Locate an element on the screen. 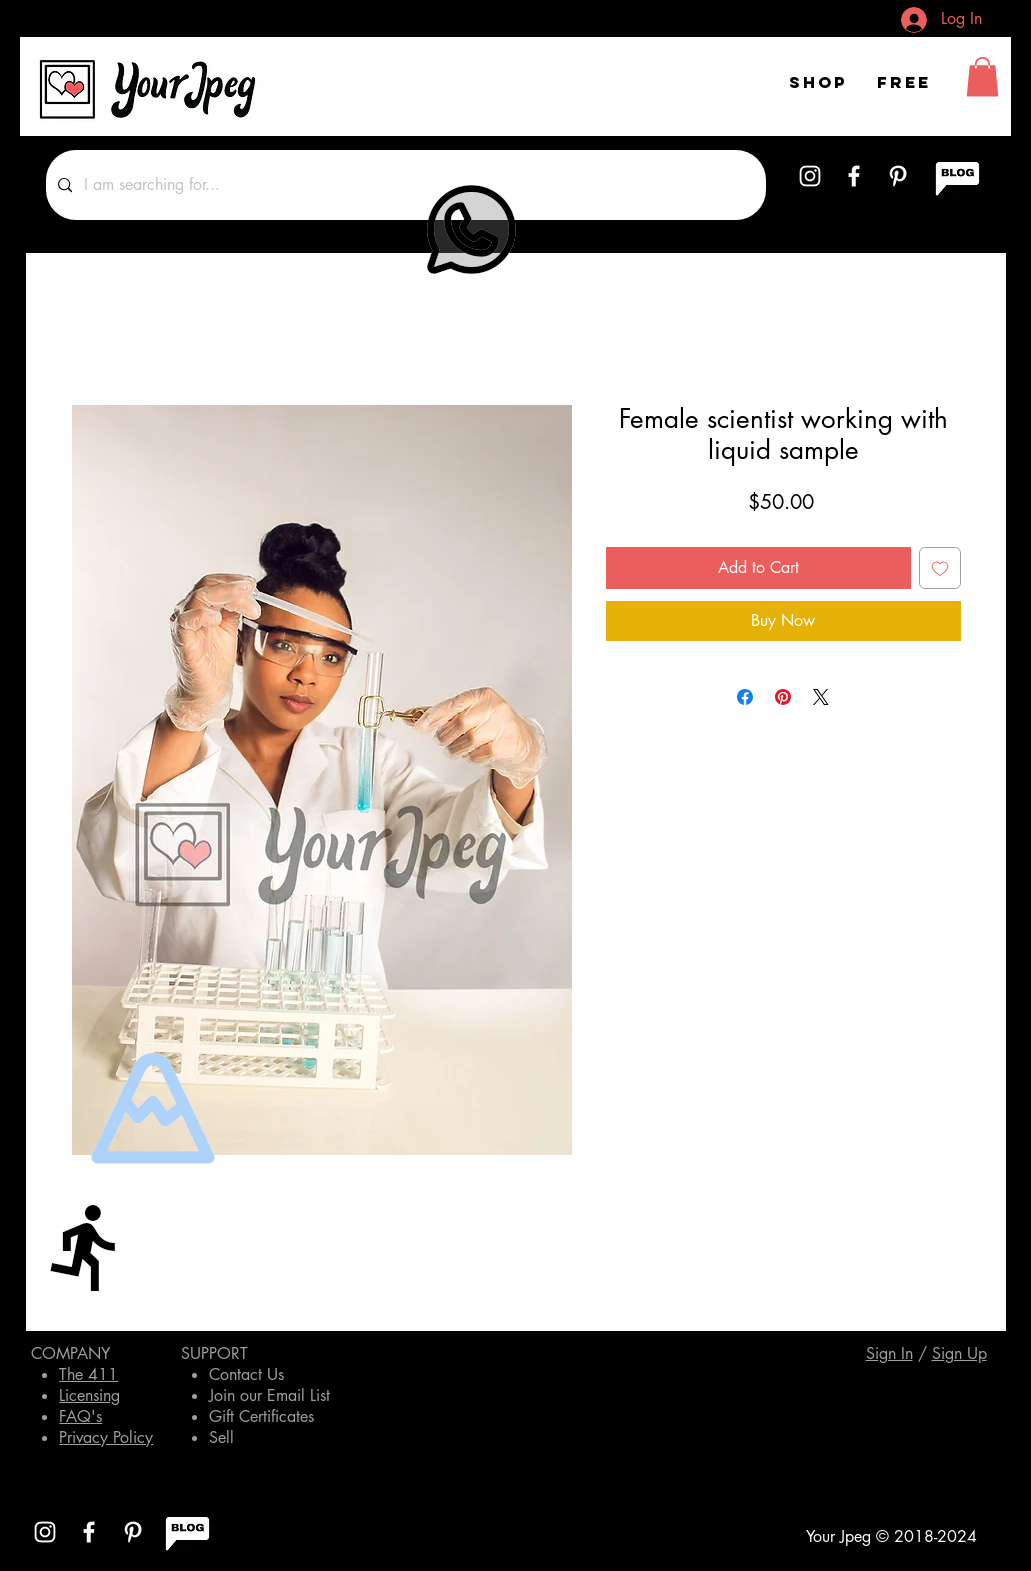 This screenshot has width=1031, height=1571. view outdoor or hiking activities is located at coordinates (153, 1108).